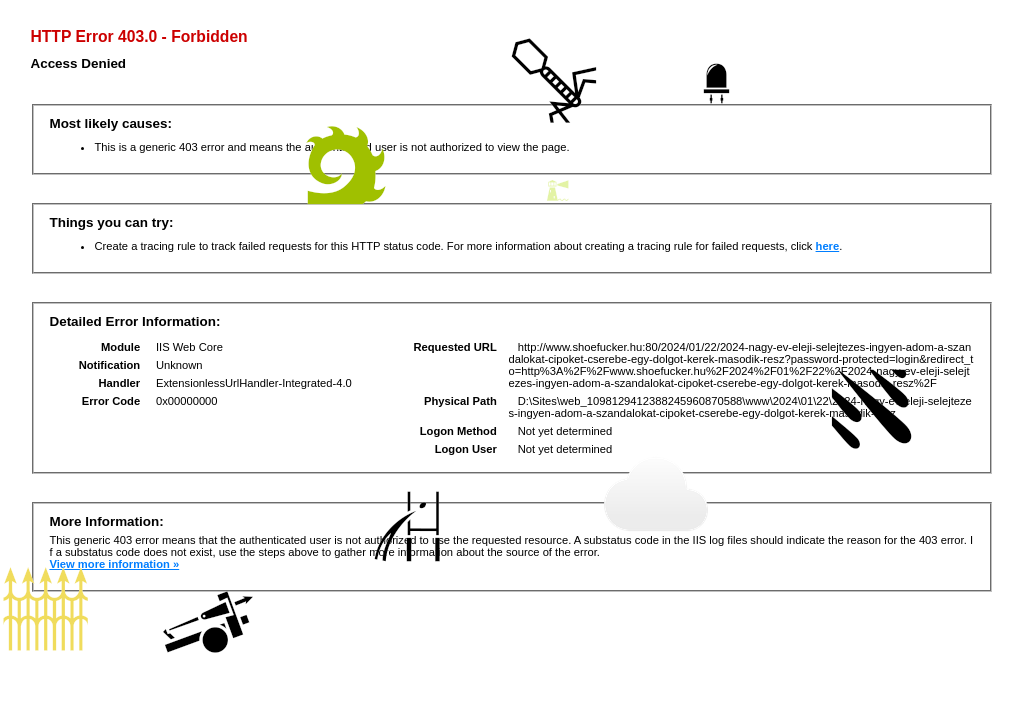 The width and height of the screenshot is (1024, 720). I want to click on navigate to coastal or maritime features, so click(558, 190).